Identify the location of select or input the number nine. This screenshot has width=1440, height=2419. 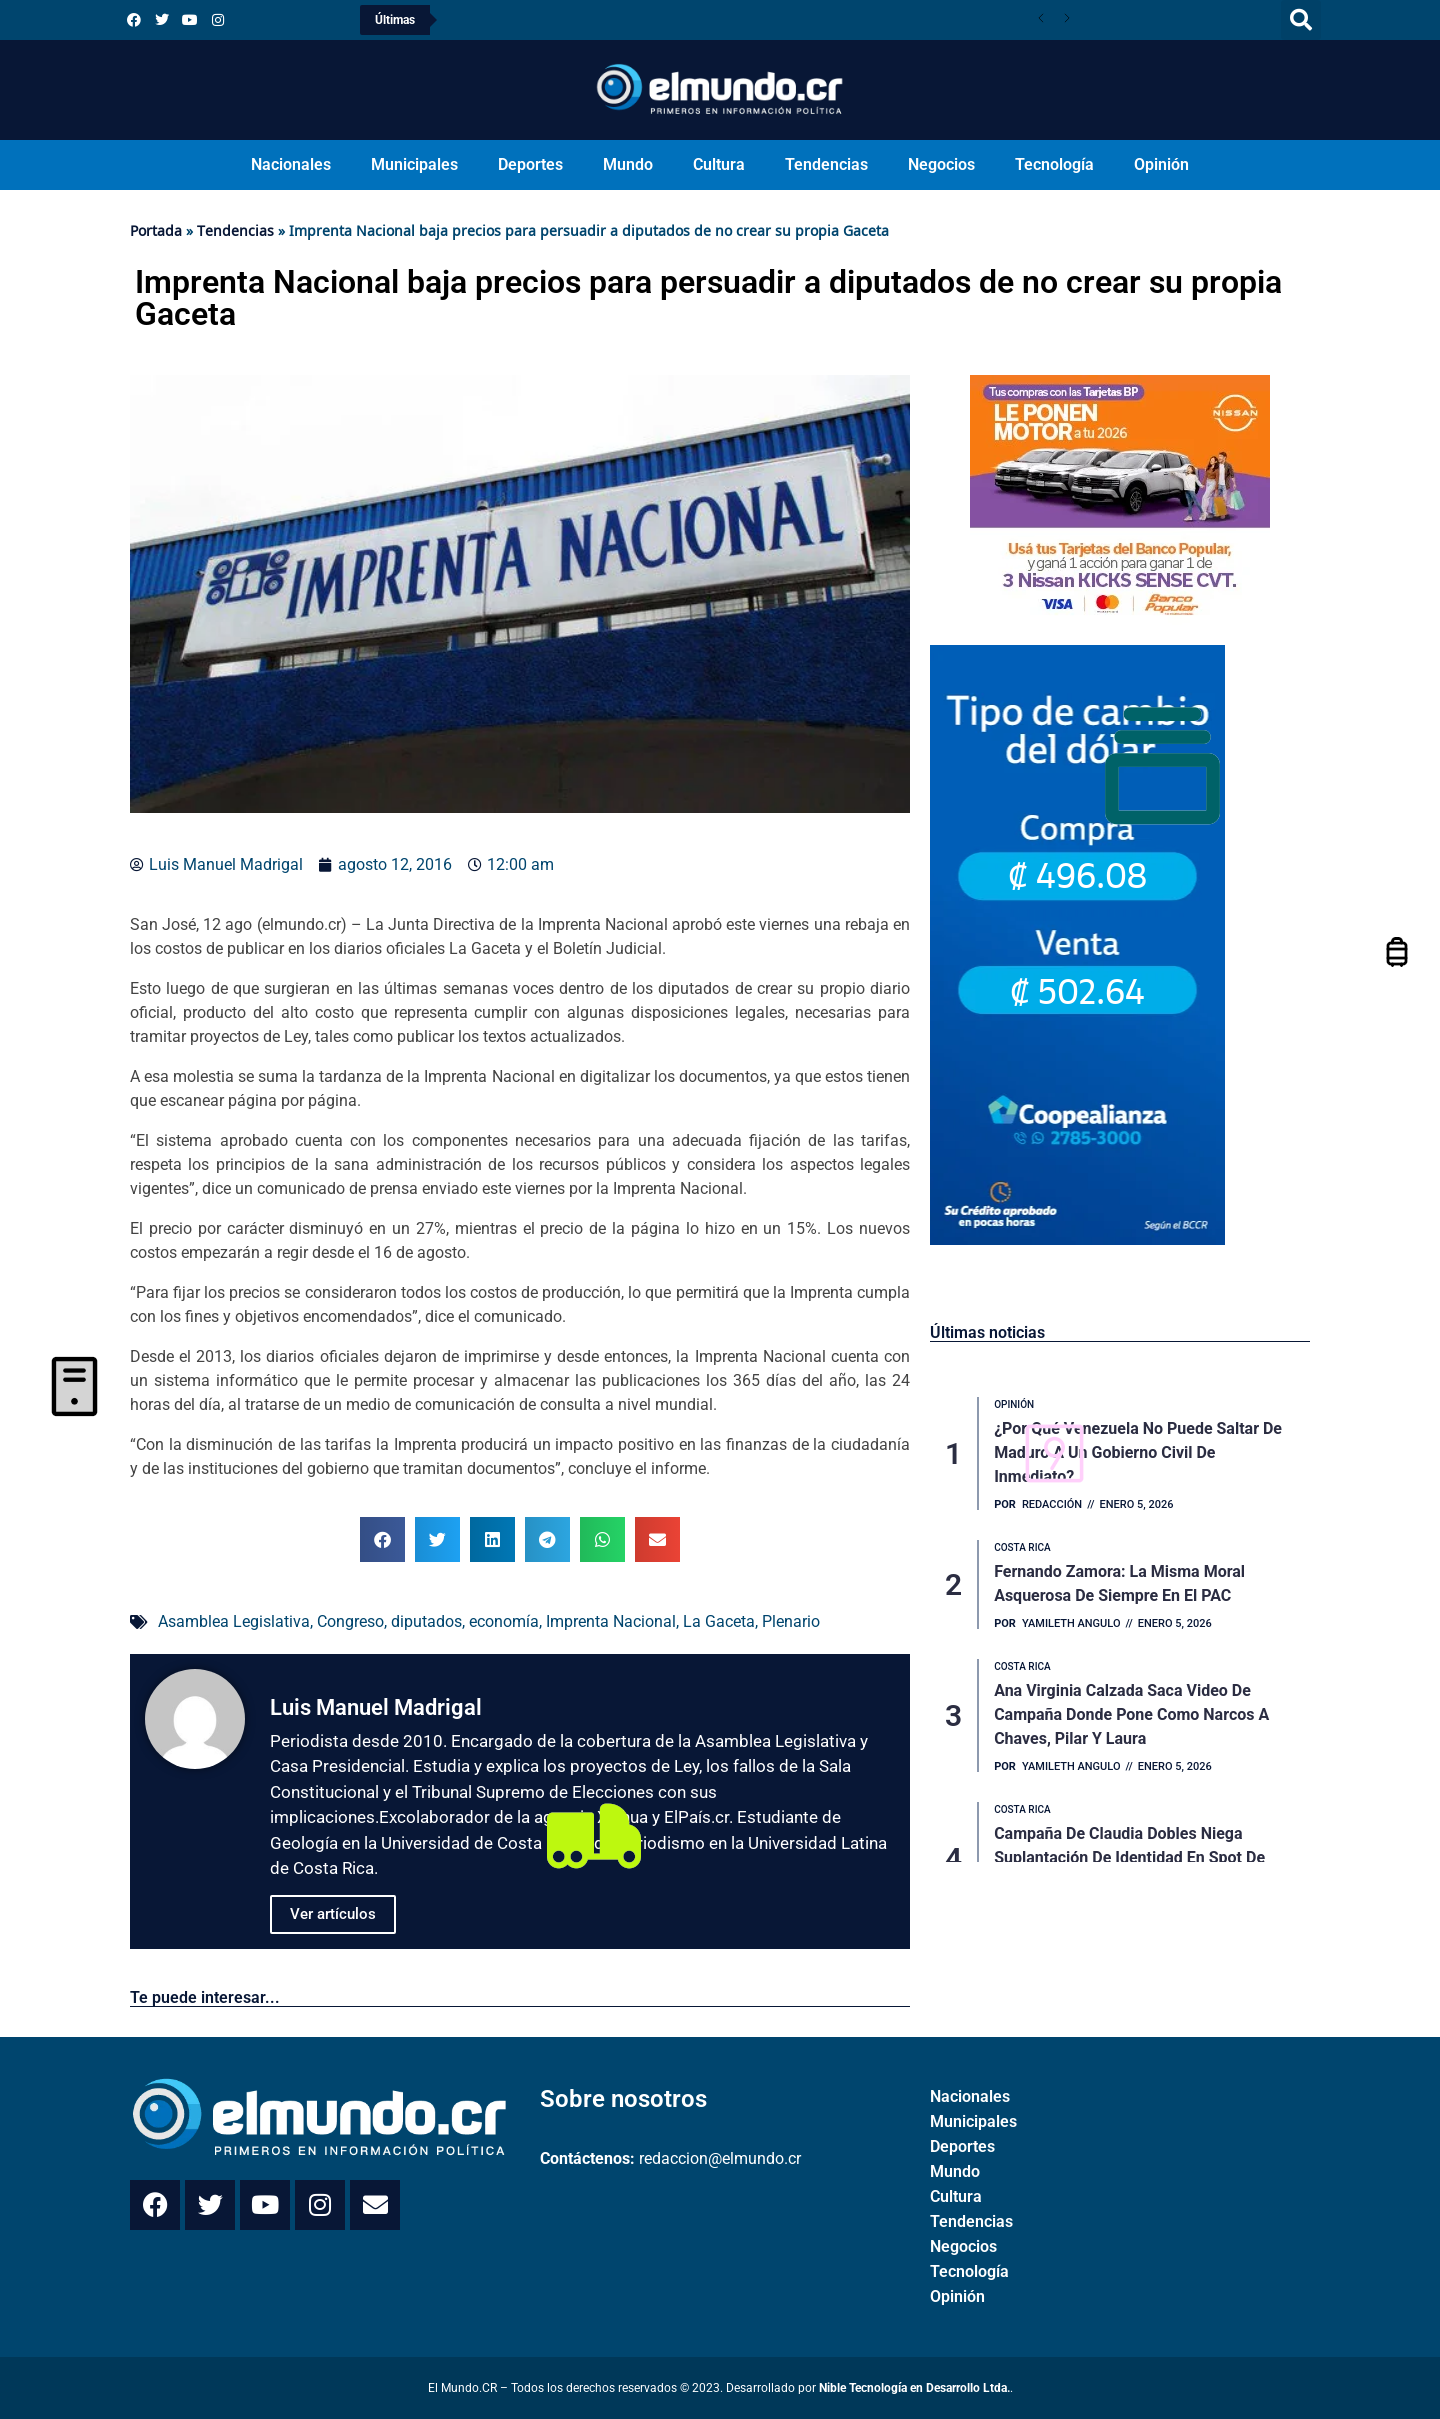
(1054, 1453).